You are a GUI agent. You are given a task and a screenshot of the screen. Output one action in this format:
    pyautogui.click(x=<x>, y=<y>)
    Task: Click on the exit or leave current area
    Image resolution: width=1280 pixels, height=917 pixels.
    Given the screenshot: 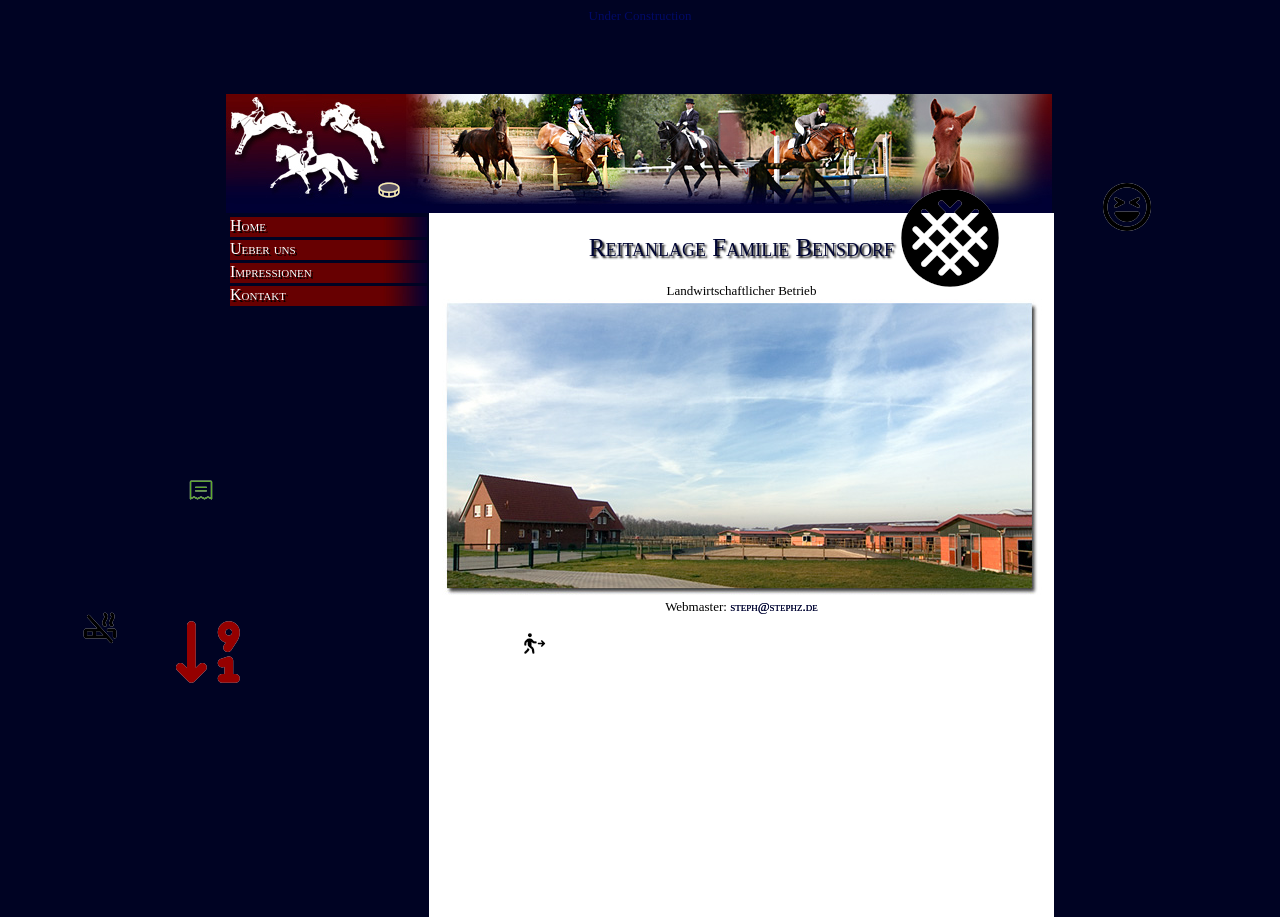 What is the action you would take?
    pyautogui.click(x=534, y=643)
    